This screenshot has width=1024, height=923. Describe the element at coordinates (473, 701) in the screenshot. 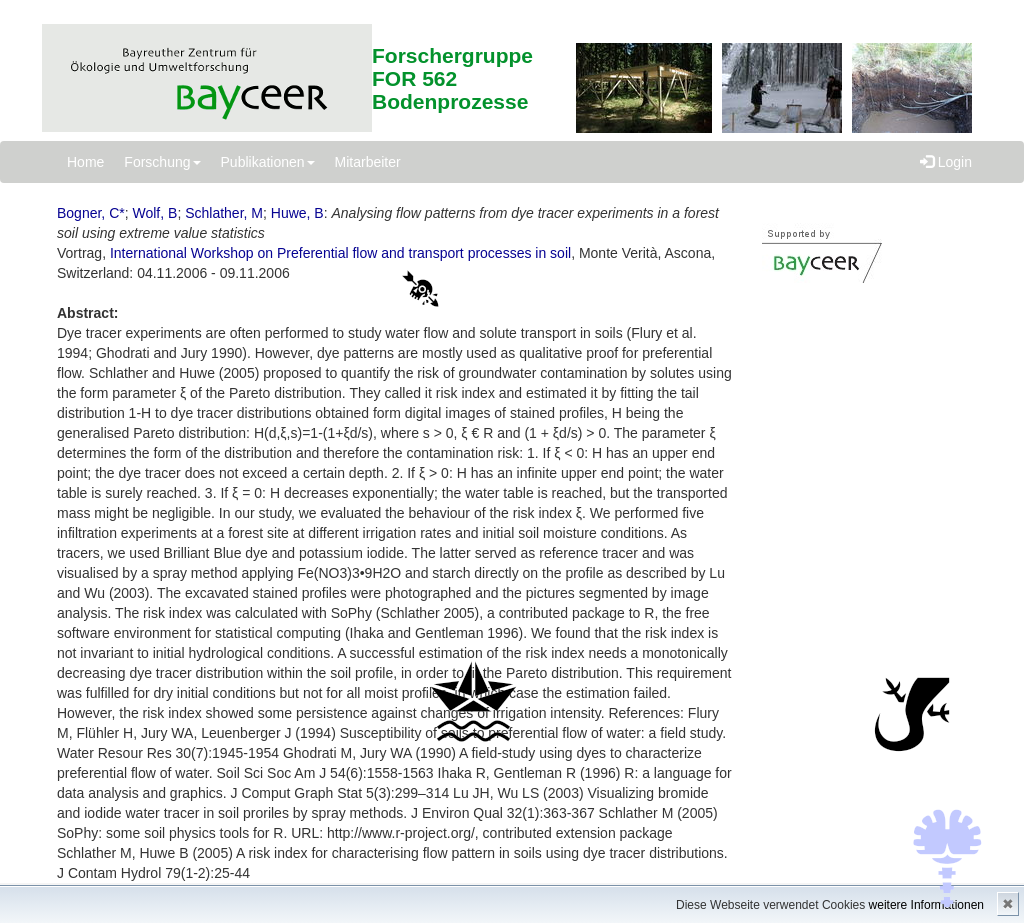

I see `send a message or note` at that location.